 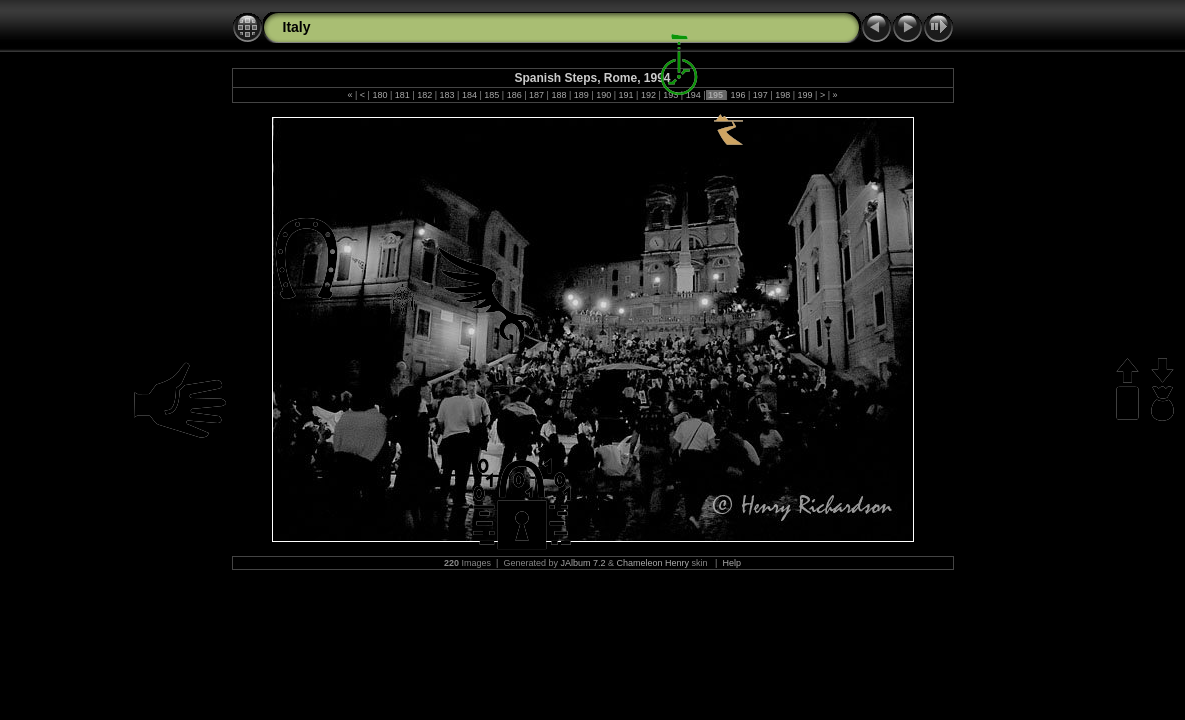 What do you see at coordinates (522, 505) in the screenshot?
I see `indicates a secure encrypted connection` at bounding box center [522, 505].